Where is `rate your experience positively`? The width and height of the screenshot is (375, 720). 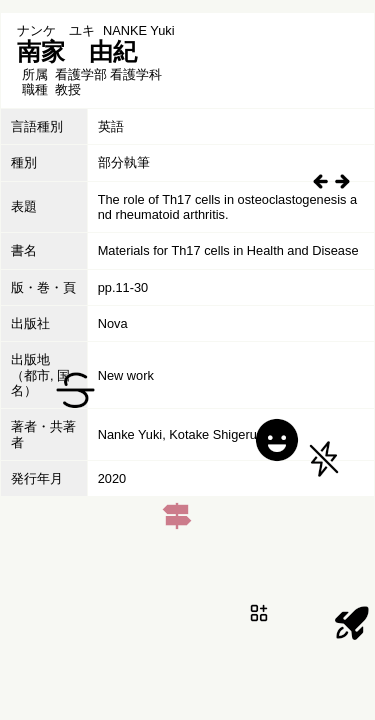 rate your experience positively is located at coordinates (277, 440).